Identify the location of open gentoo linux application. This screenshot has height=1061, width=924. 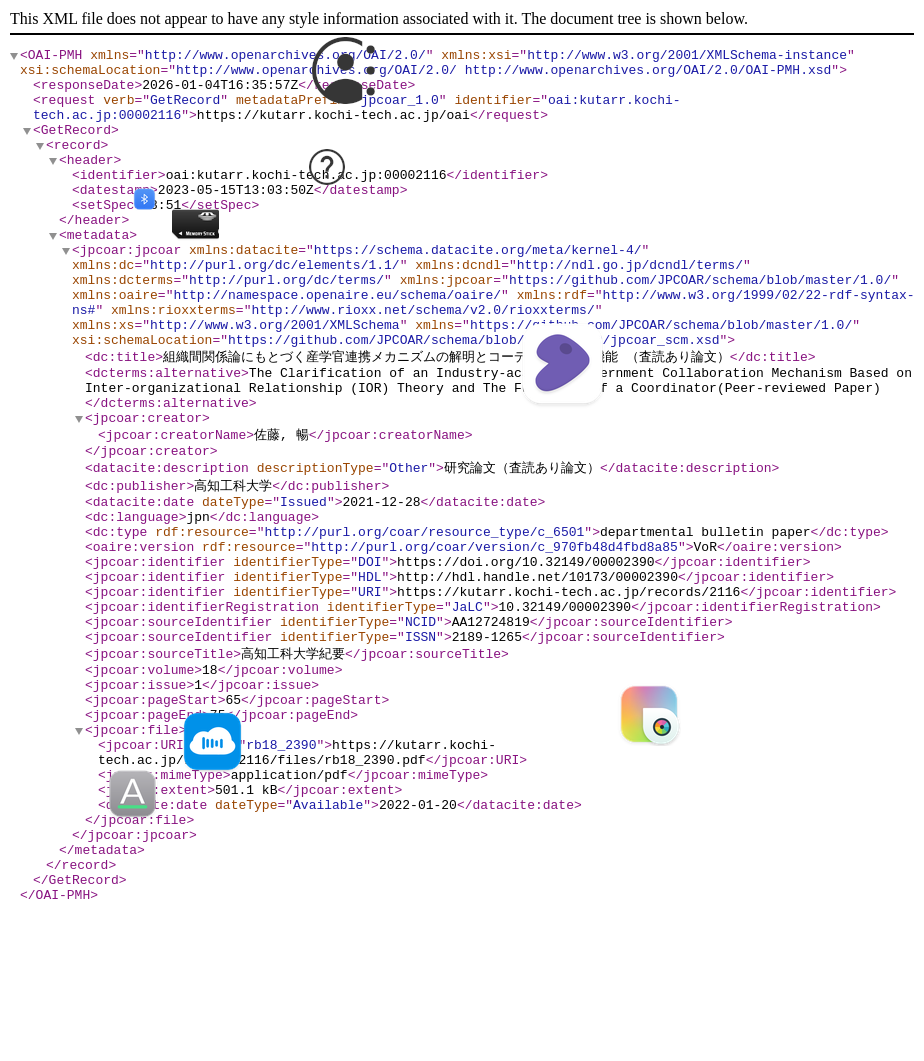
(562, 363).